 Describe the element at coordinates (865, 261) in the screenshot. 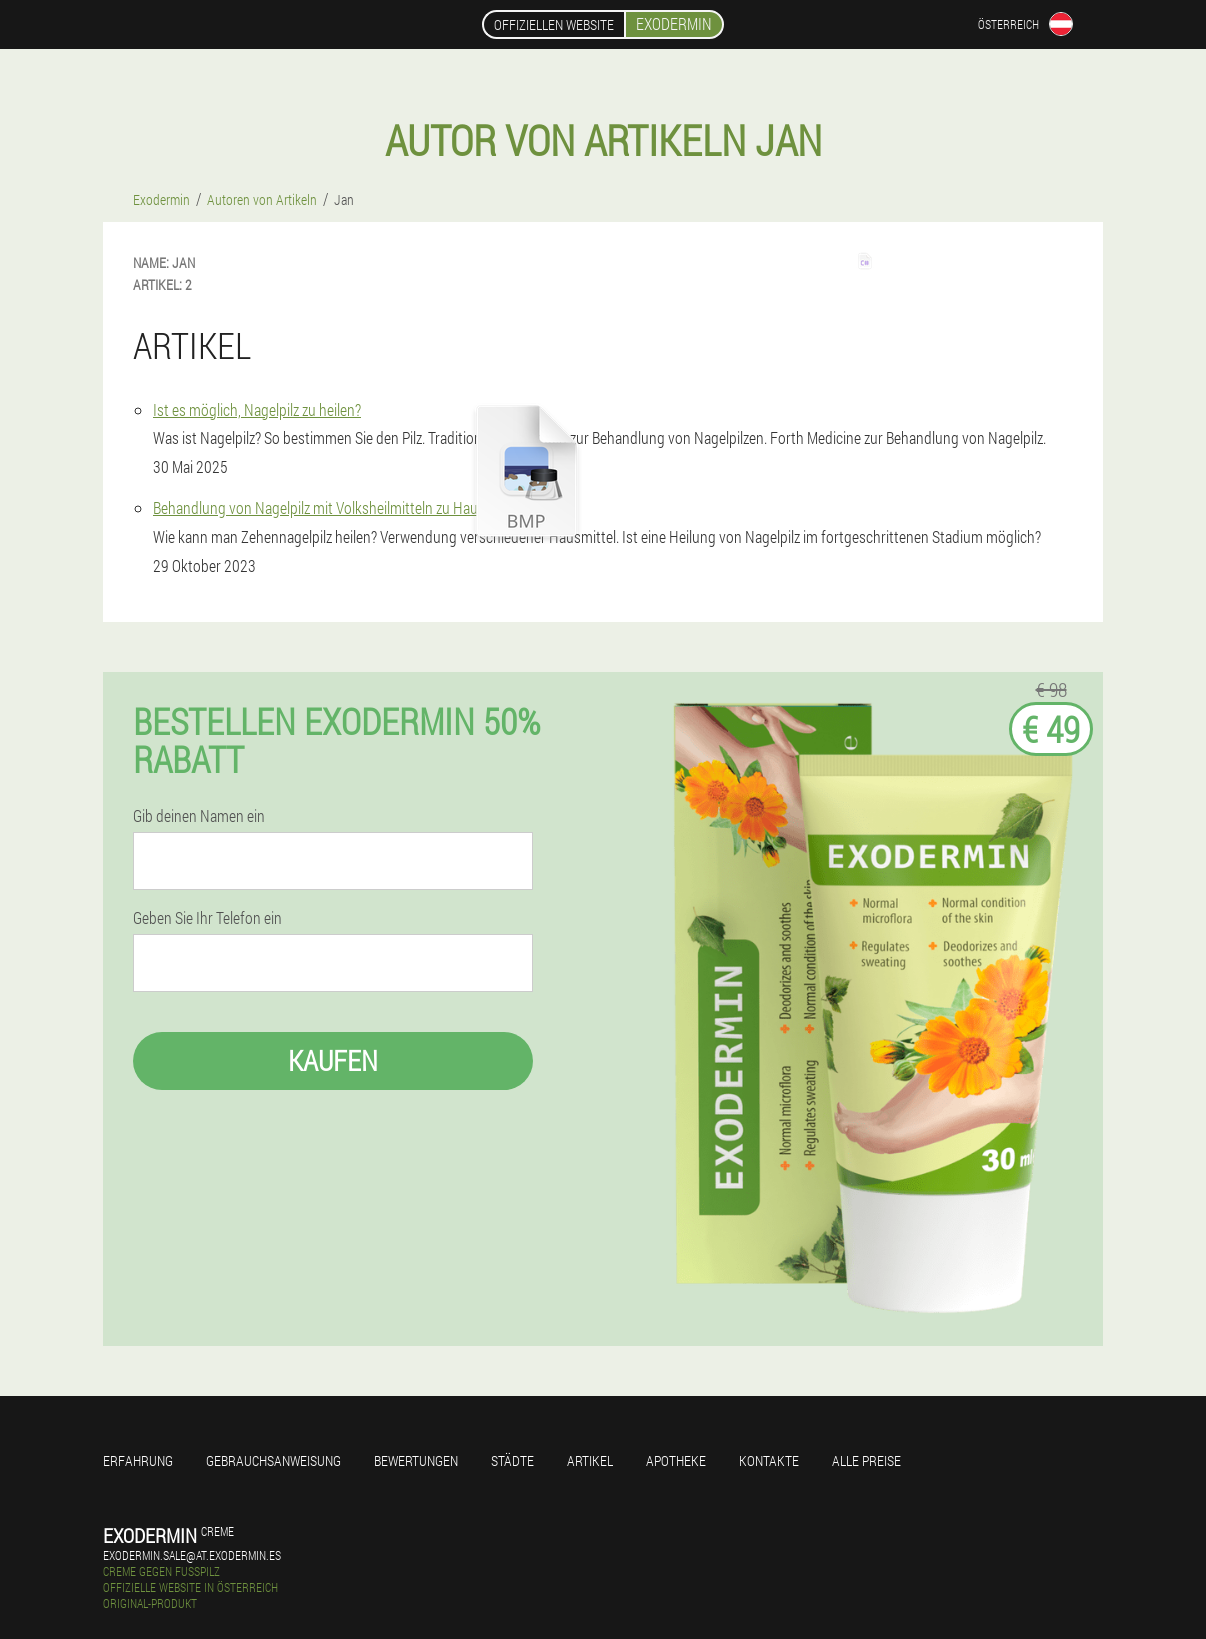

I see `a C# source code file` at that location.